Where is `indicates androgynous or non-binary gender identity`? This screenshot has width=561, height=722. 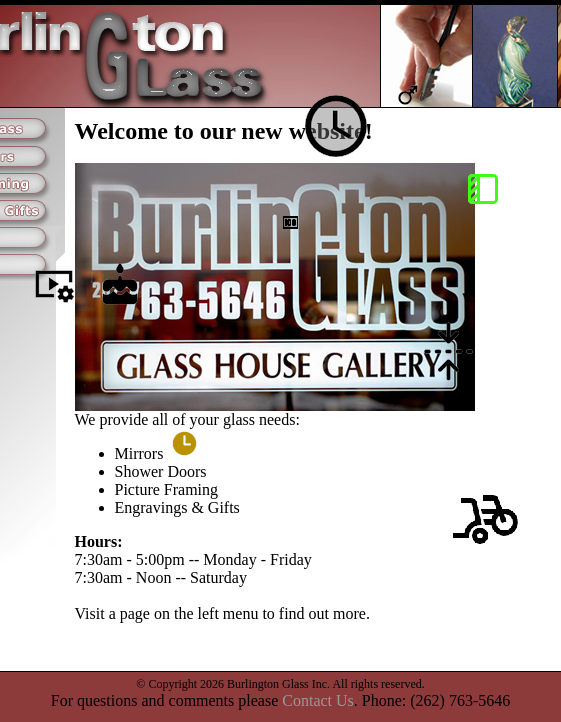
indicates androgynous or non-binary gender identity is located at coordinates (408, 94).